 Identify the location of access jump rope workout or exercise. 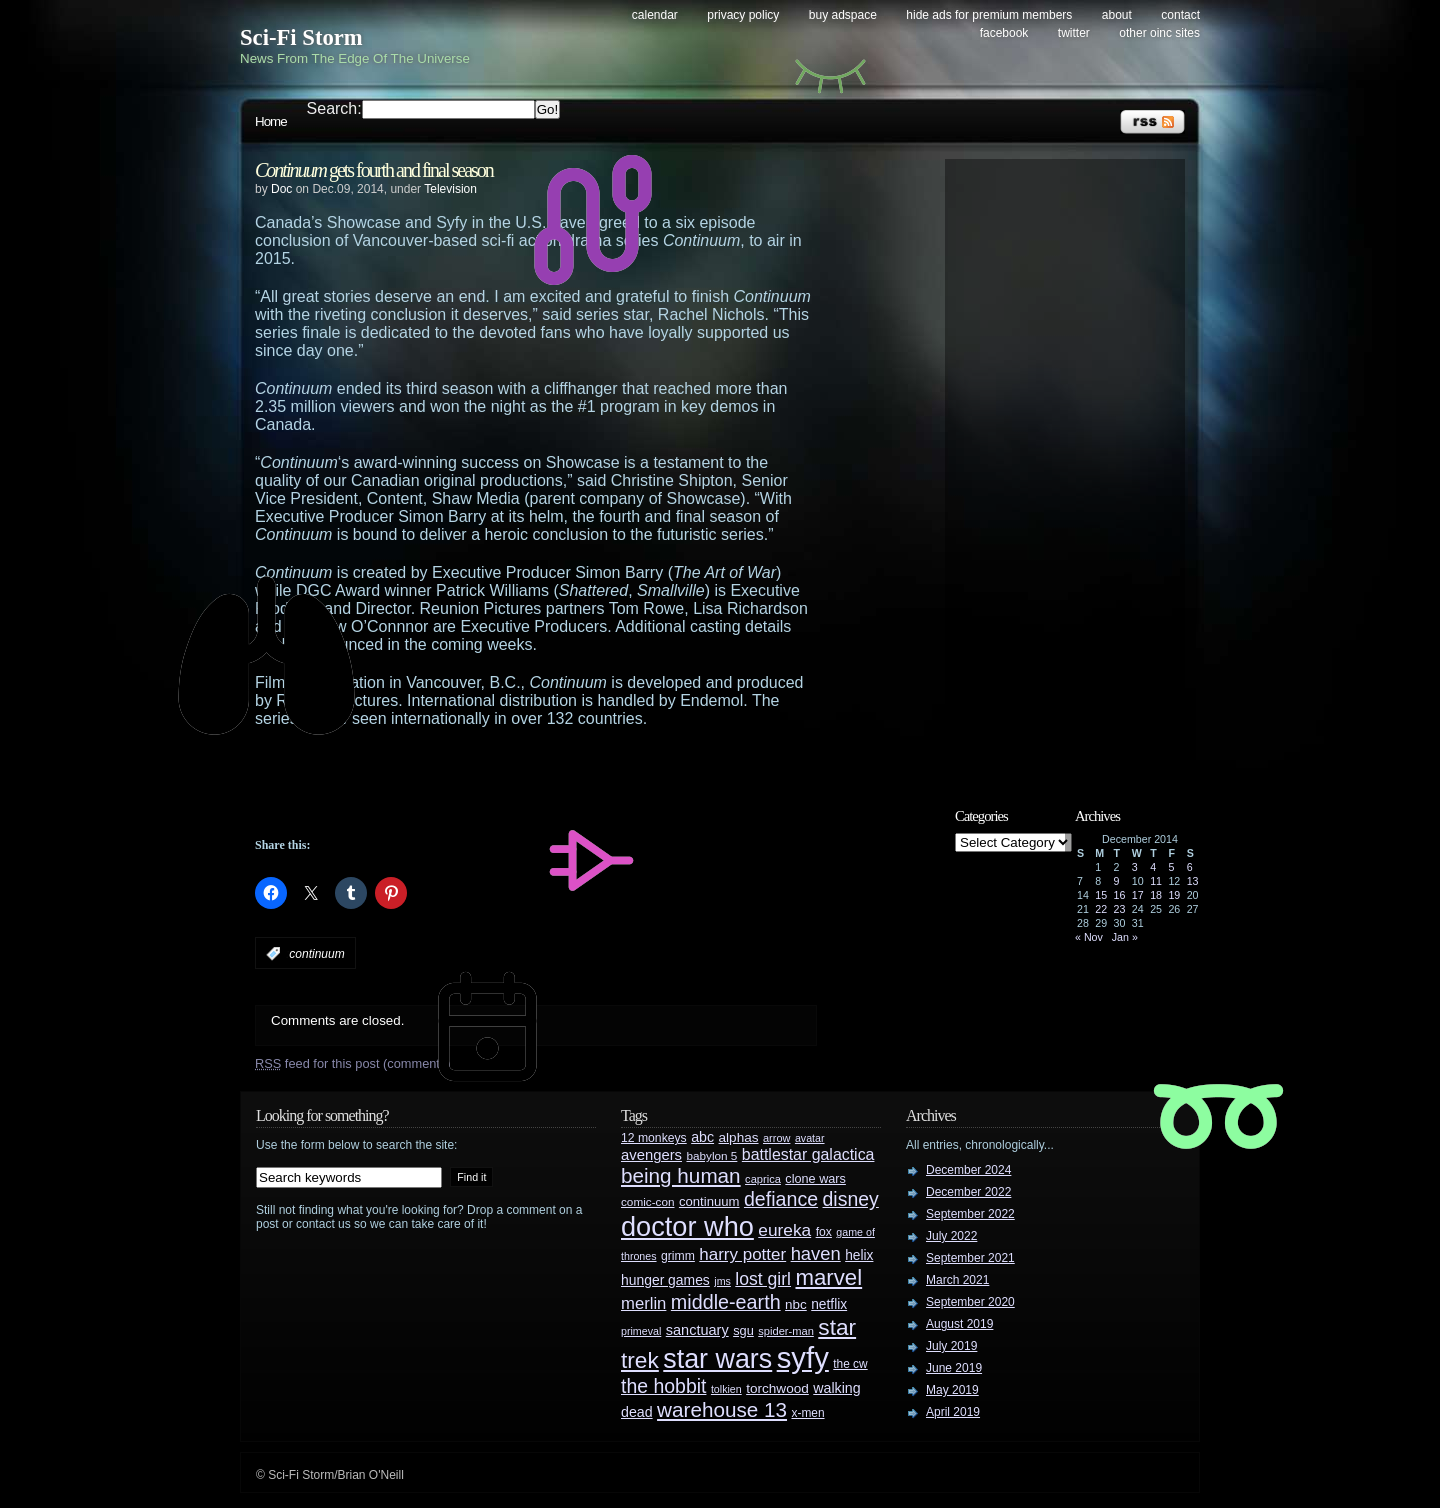
(593, 220).